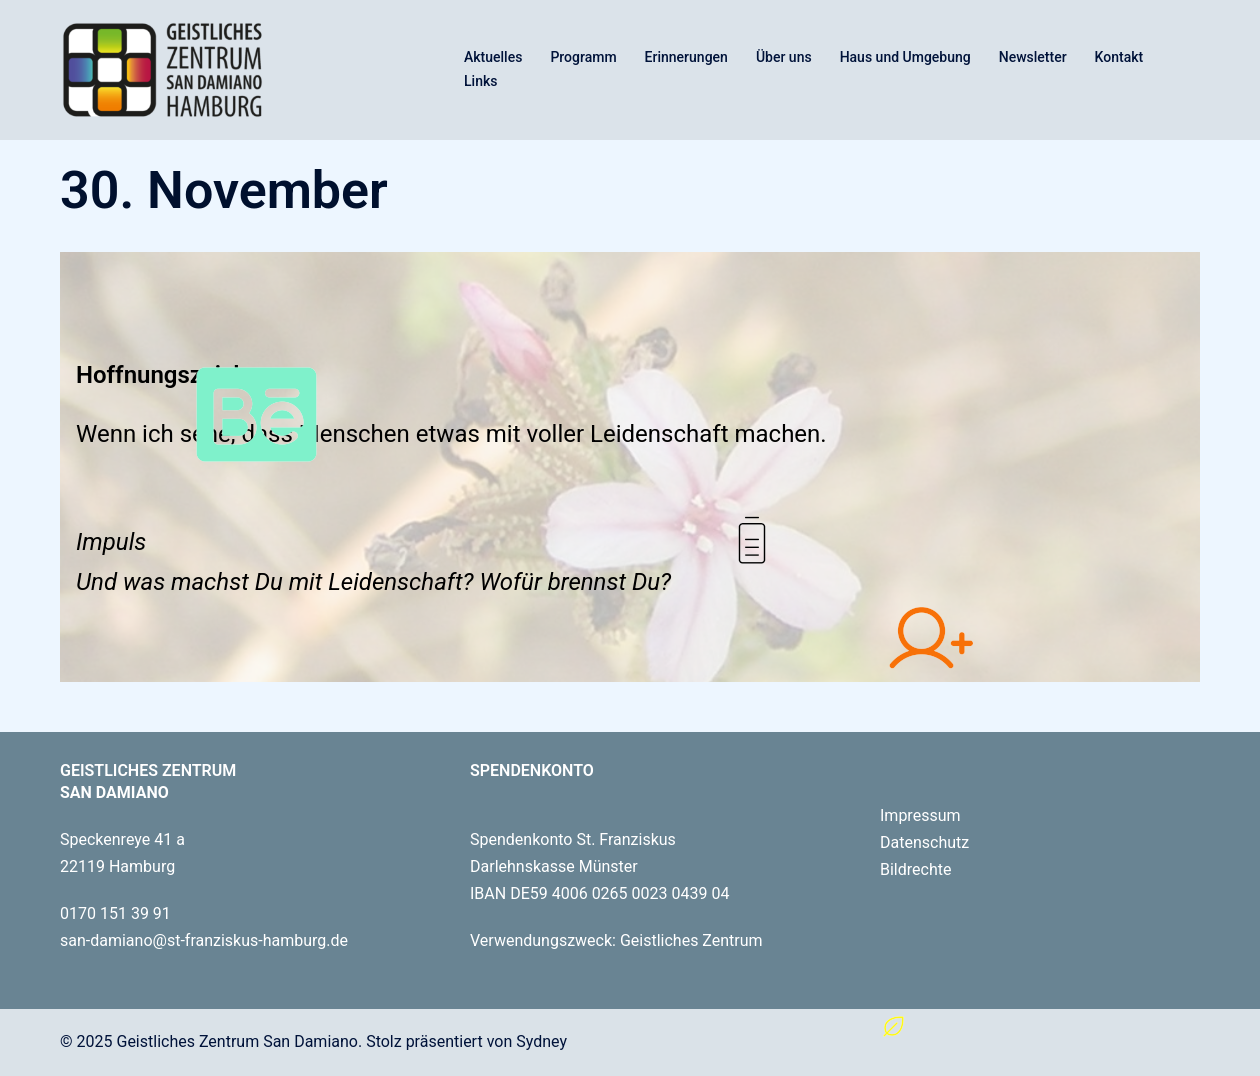 The width and height of the screenshot is (1260, 1076). I want to click on add a new user or contact, so click(928, 640).